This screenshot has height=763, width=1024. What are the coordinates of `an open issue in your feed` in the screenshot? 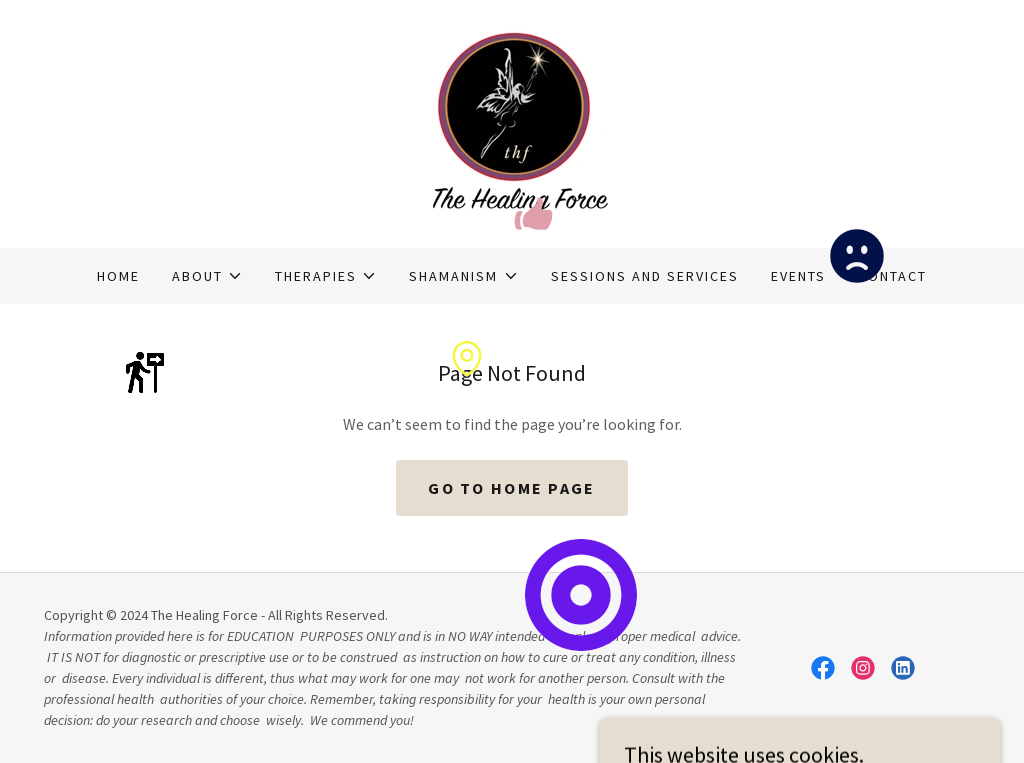 It's located at (581, 595).